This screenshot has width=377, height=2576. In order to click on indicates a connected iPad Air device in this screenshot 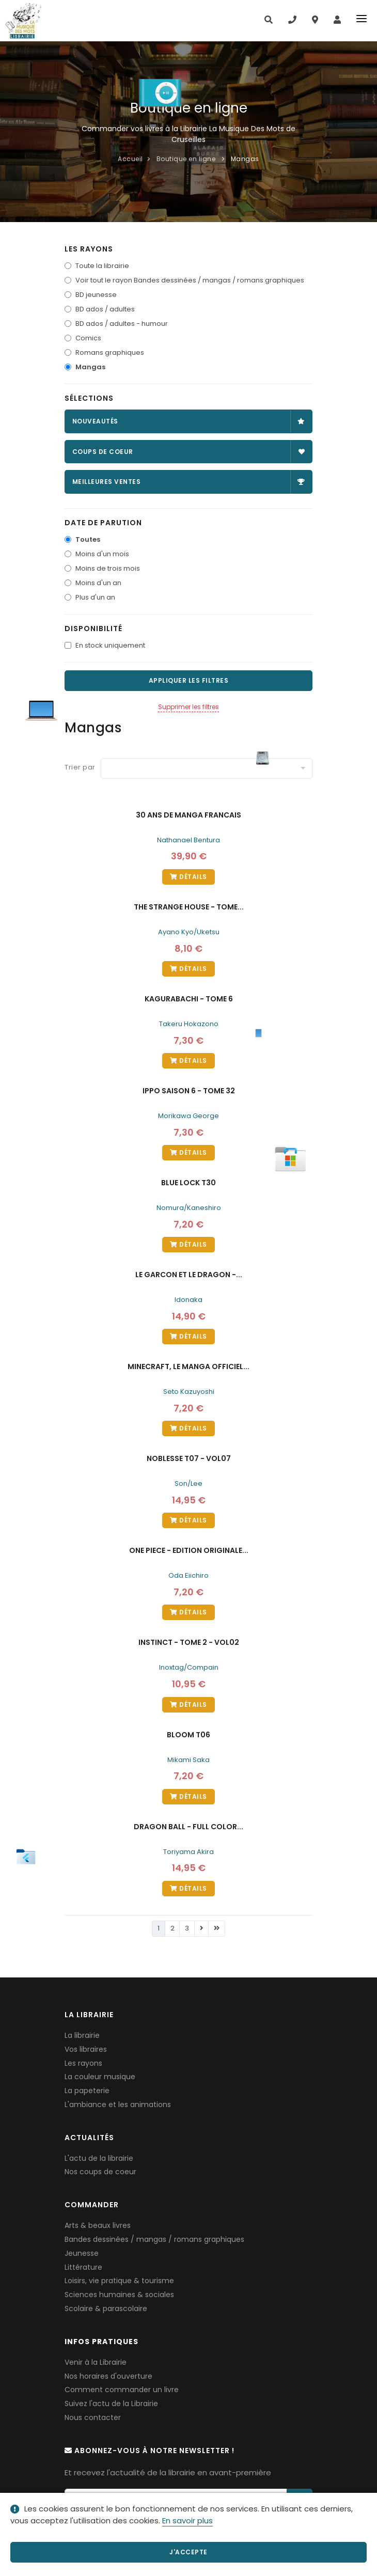, I will do `click(258, 1033)`.